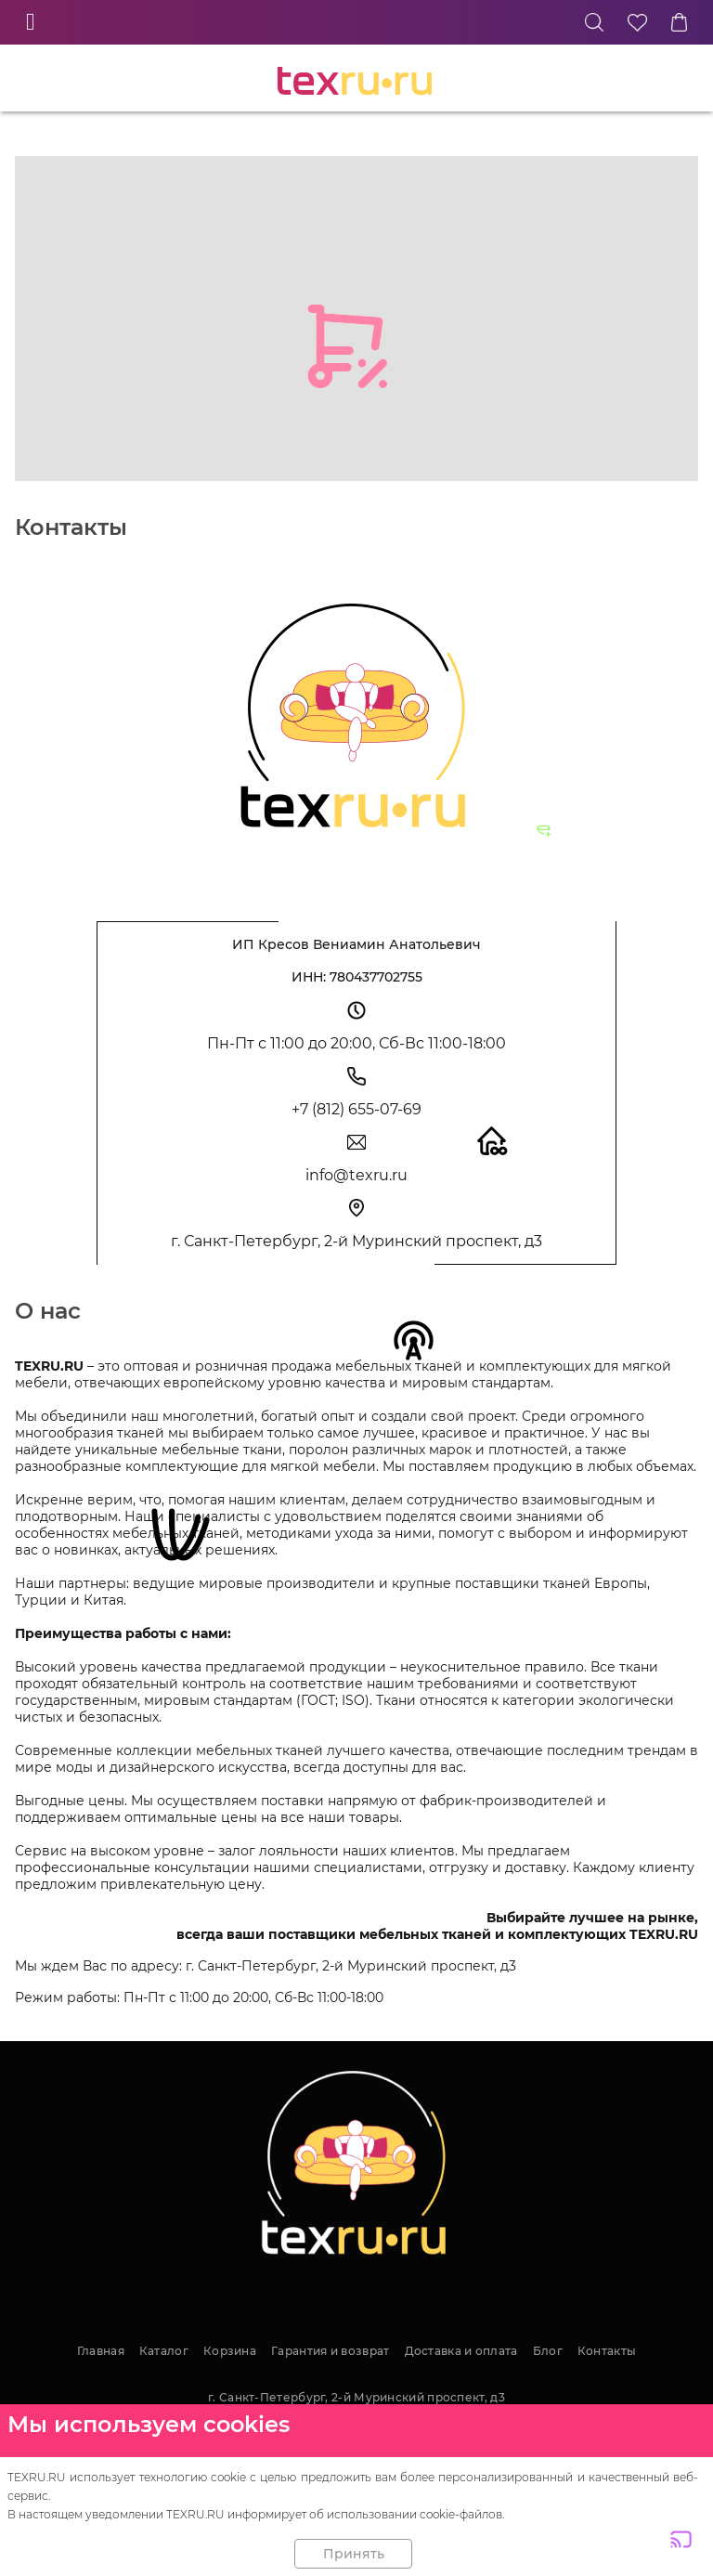 The height and width of the screenshot is (2576, 713). I want to click on view discounted items in your cart, so click(345, 346).